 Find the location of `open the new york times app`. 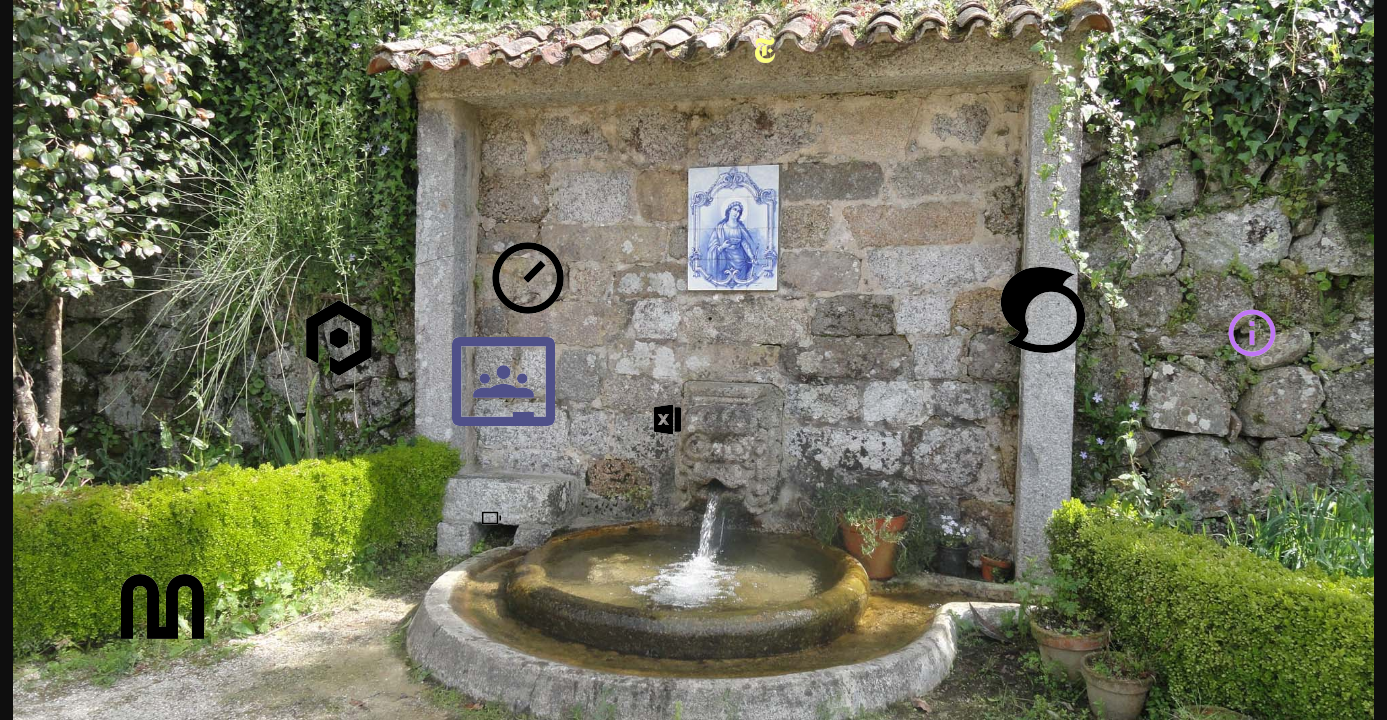

open the new york times app is located at coordinates (765, 50).